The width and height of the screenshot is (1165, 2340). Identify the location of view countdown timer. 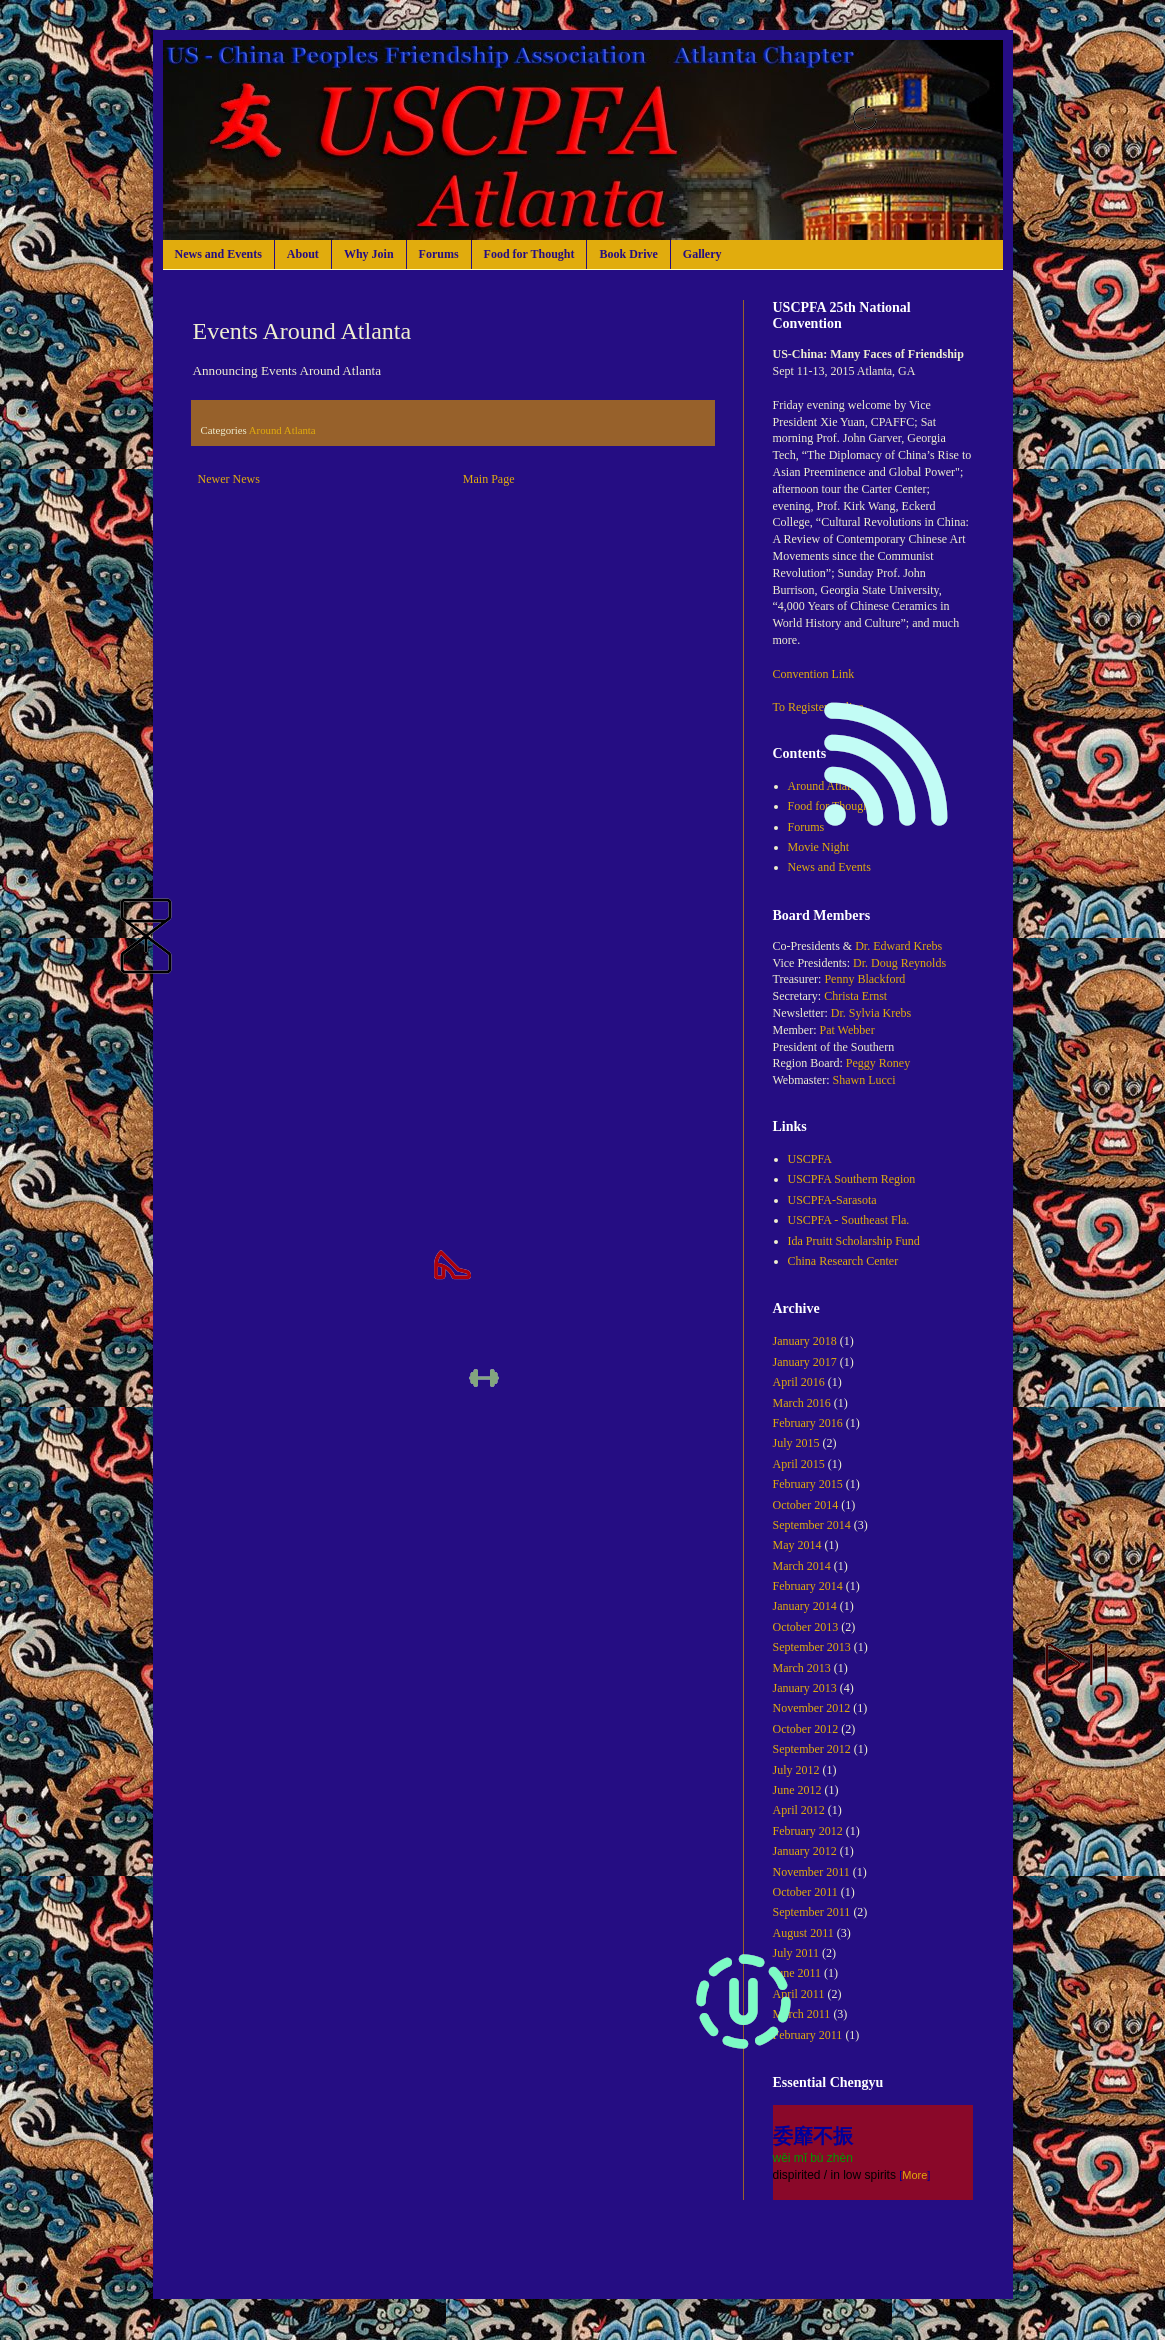
(865, 118).